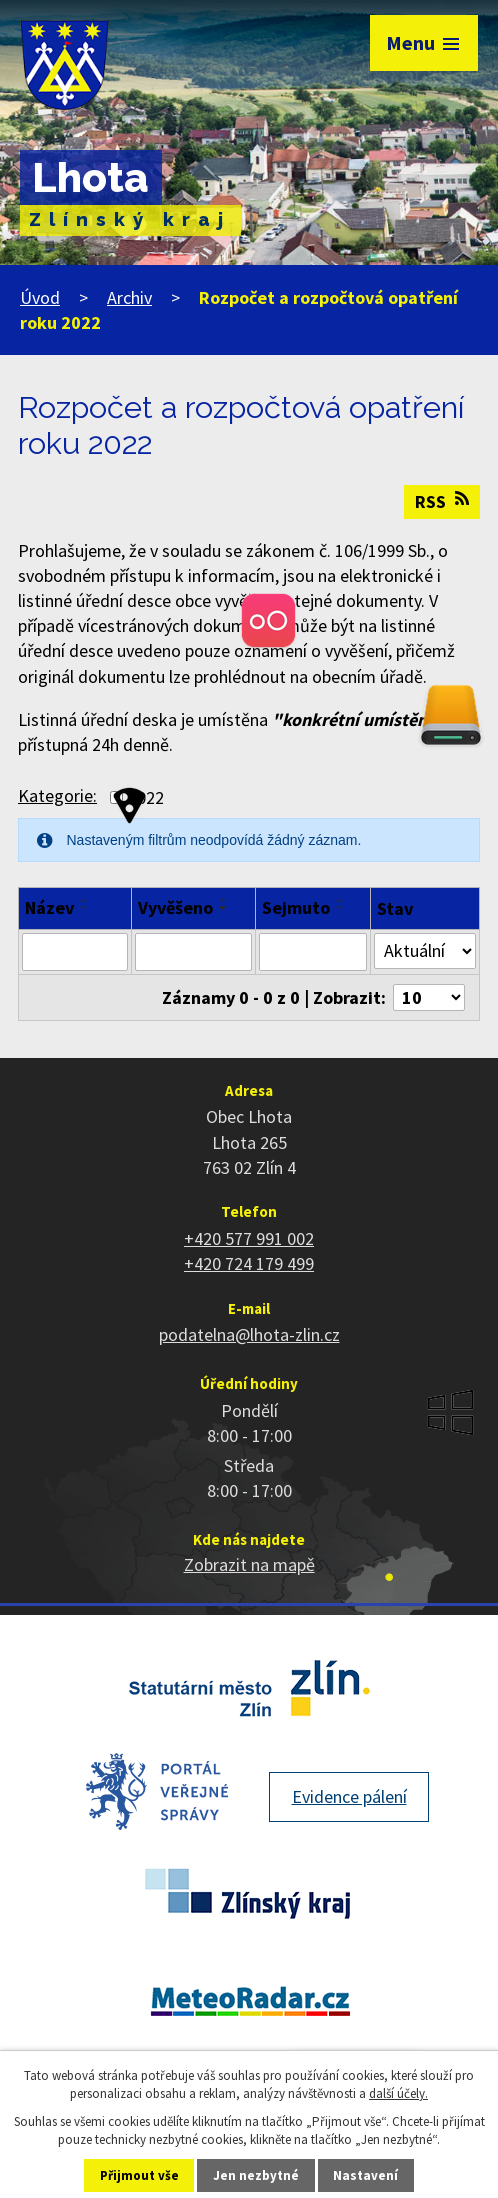 This screenshot has width=498, height=2198. Describe the element at coordinates (268, 620) in the screenshot. I see `launch genymotion android emulator` at that location.